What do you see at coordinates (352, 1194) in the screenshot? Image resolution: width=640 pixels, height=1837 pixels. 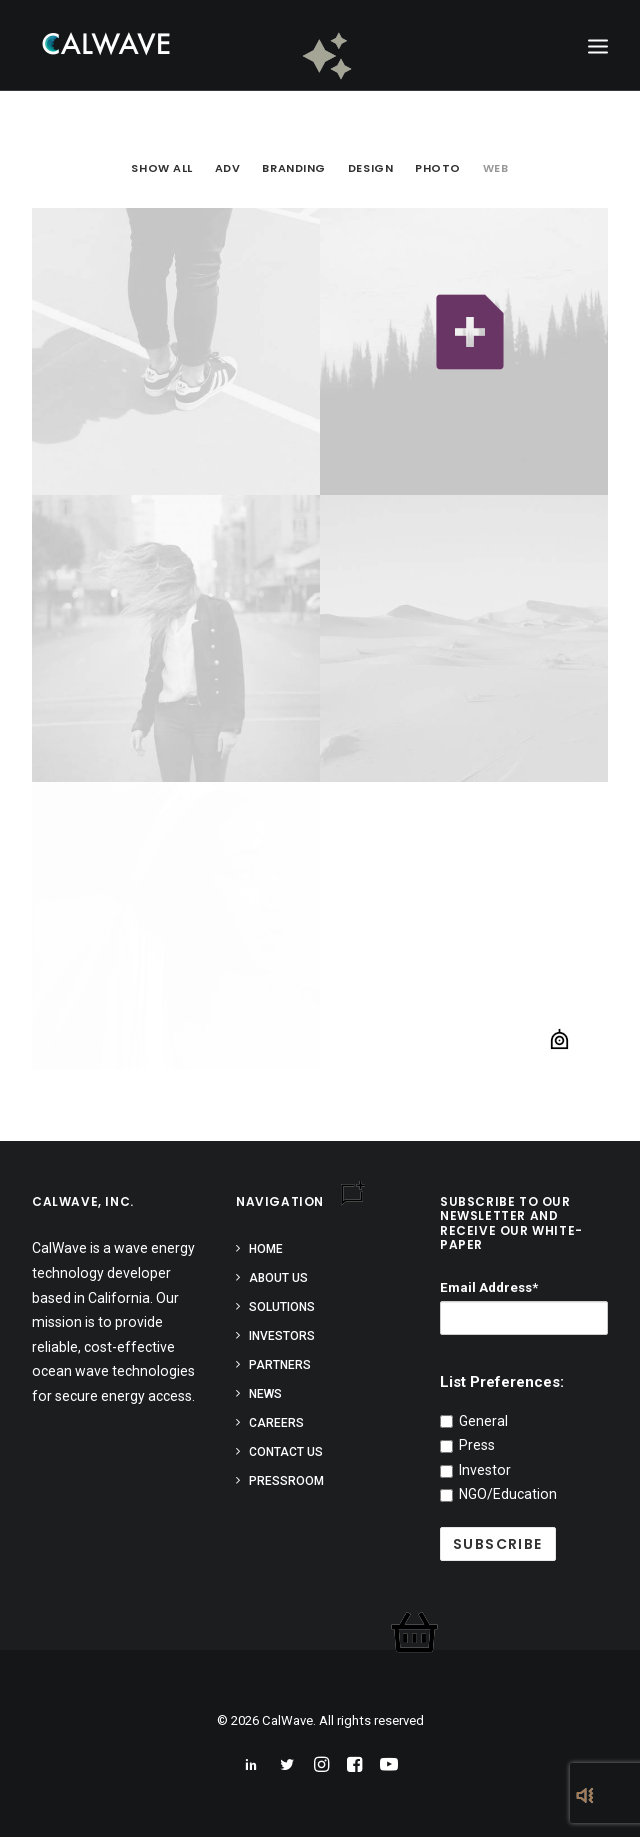 I see `start a new chat conversation` at bounding box center [352, 1194].